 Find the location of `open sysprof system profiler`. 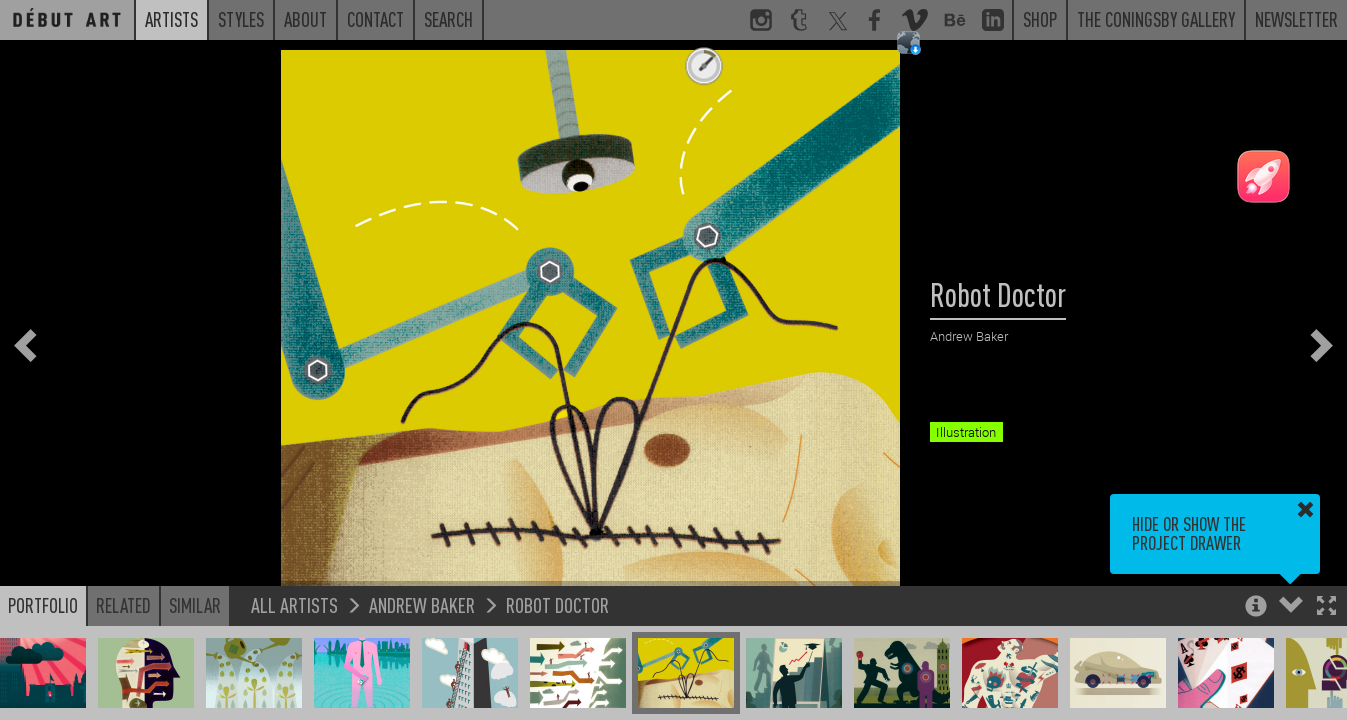

open sysprof system profiler is located at coordinates (704, 66).